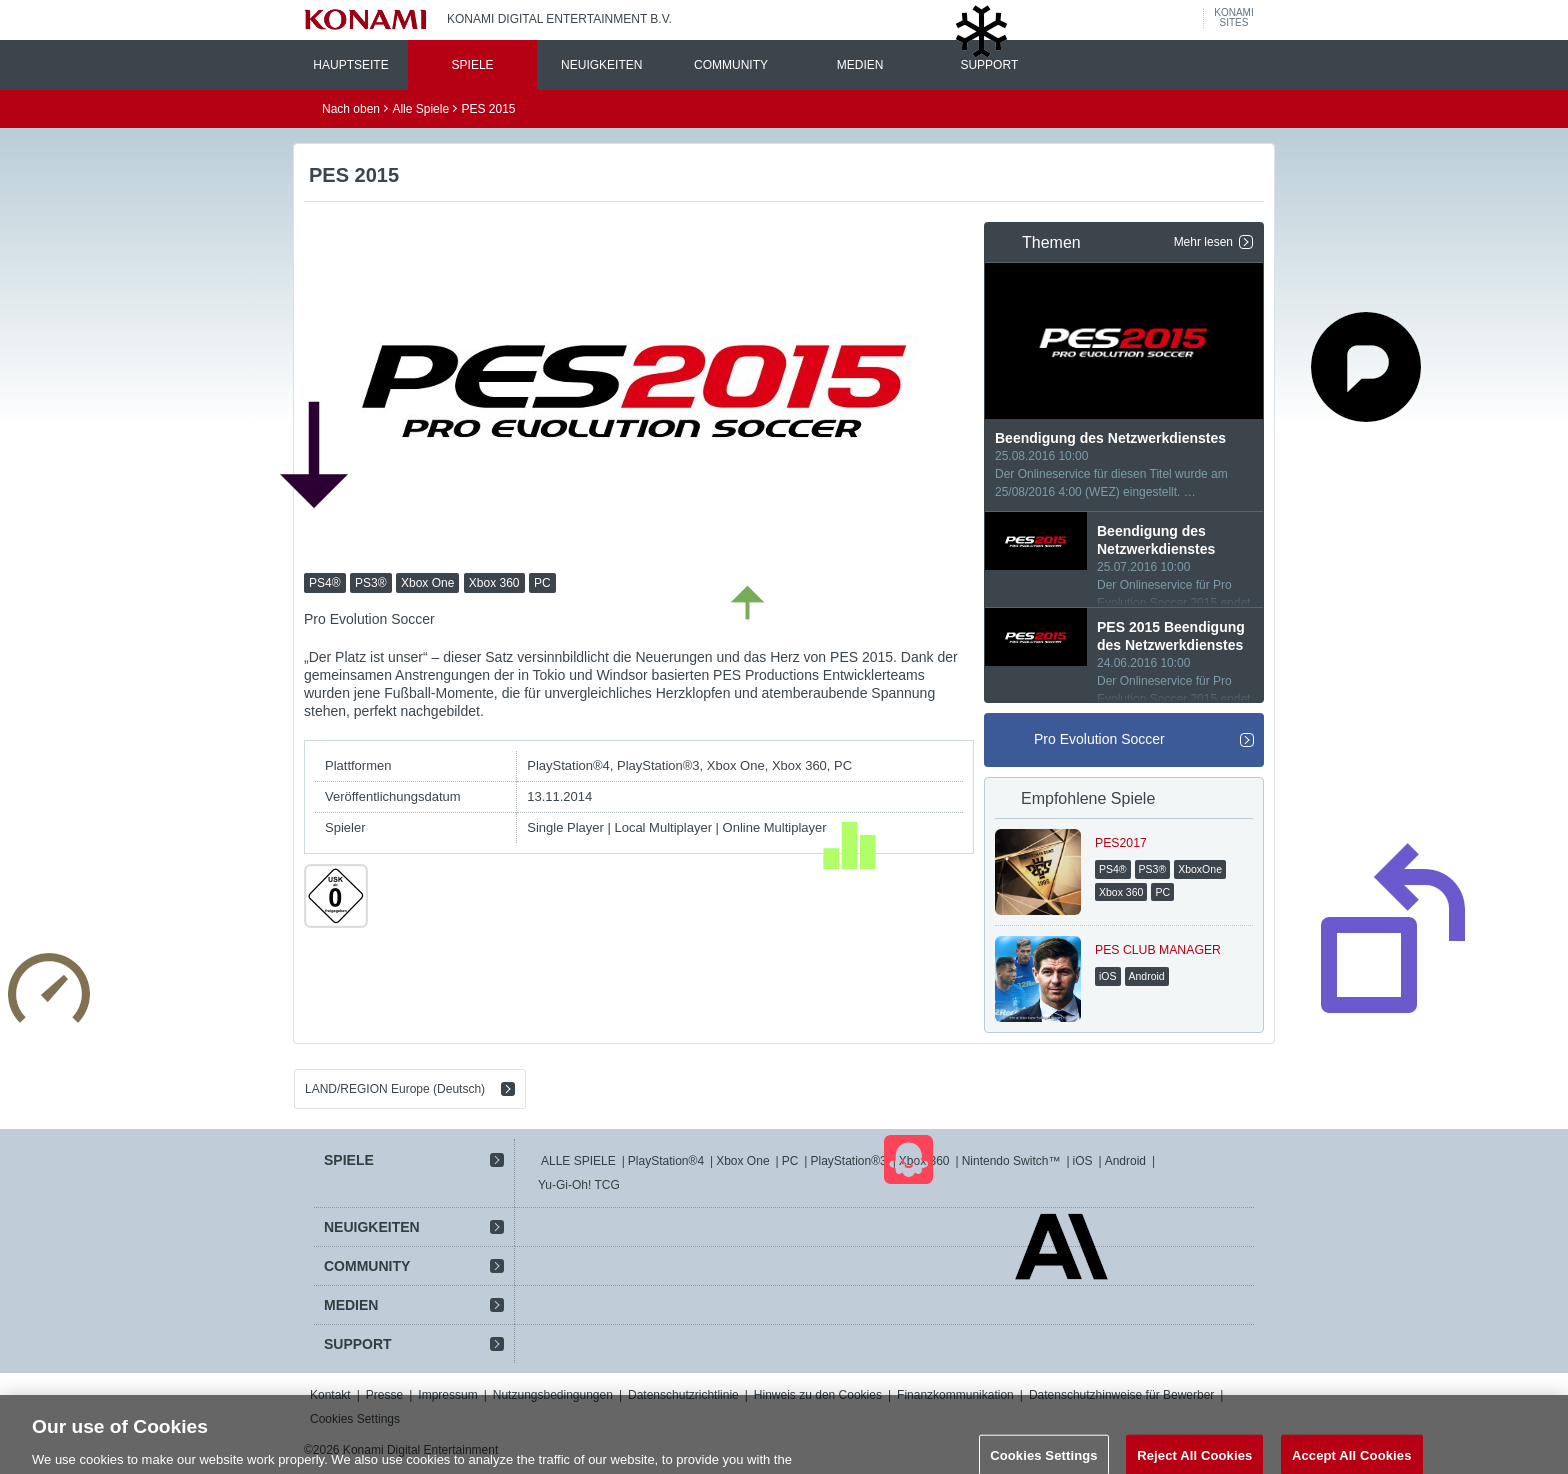  What do you see at coordinates (1061, 1244) in the screenshot?
I see `Anthropic company logo` at bounding box center [1061, 1244].